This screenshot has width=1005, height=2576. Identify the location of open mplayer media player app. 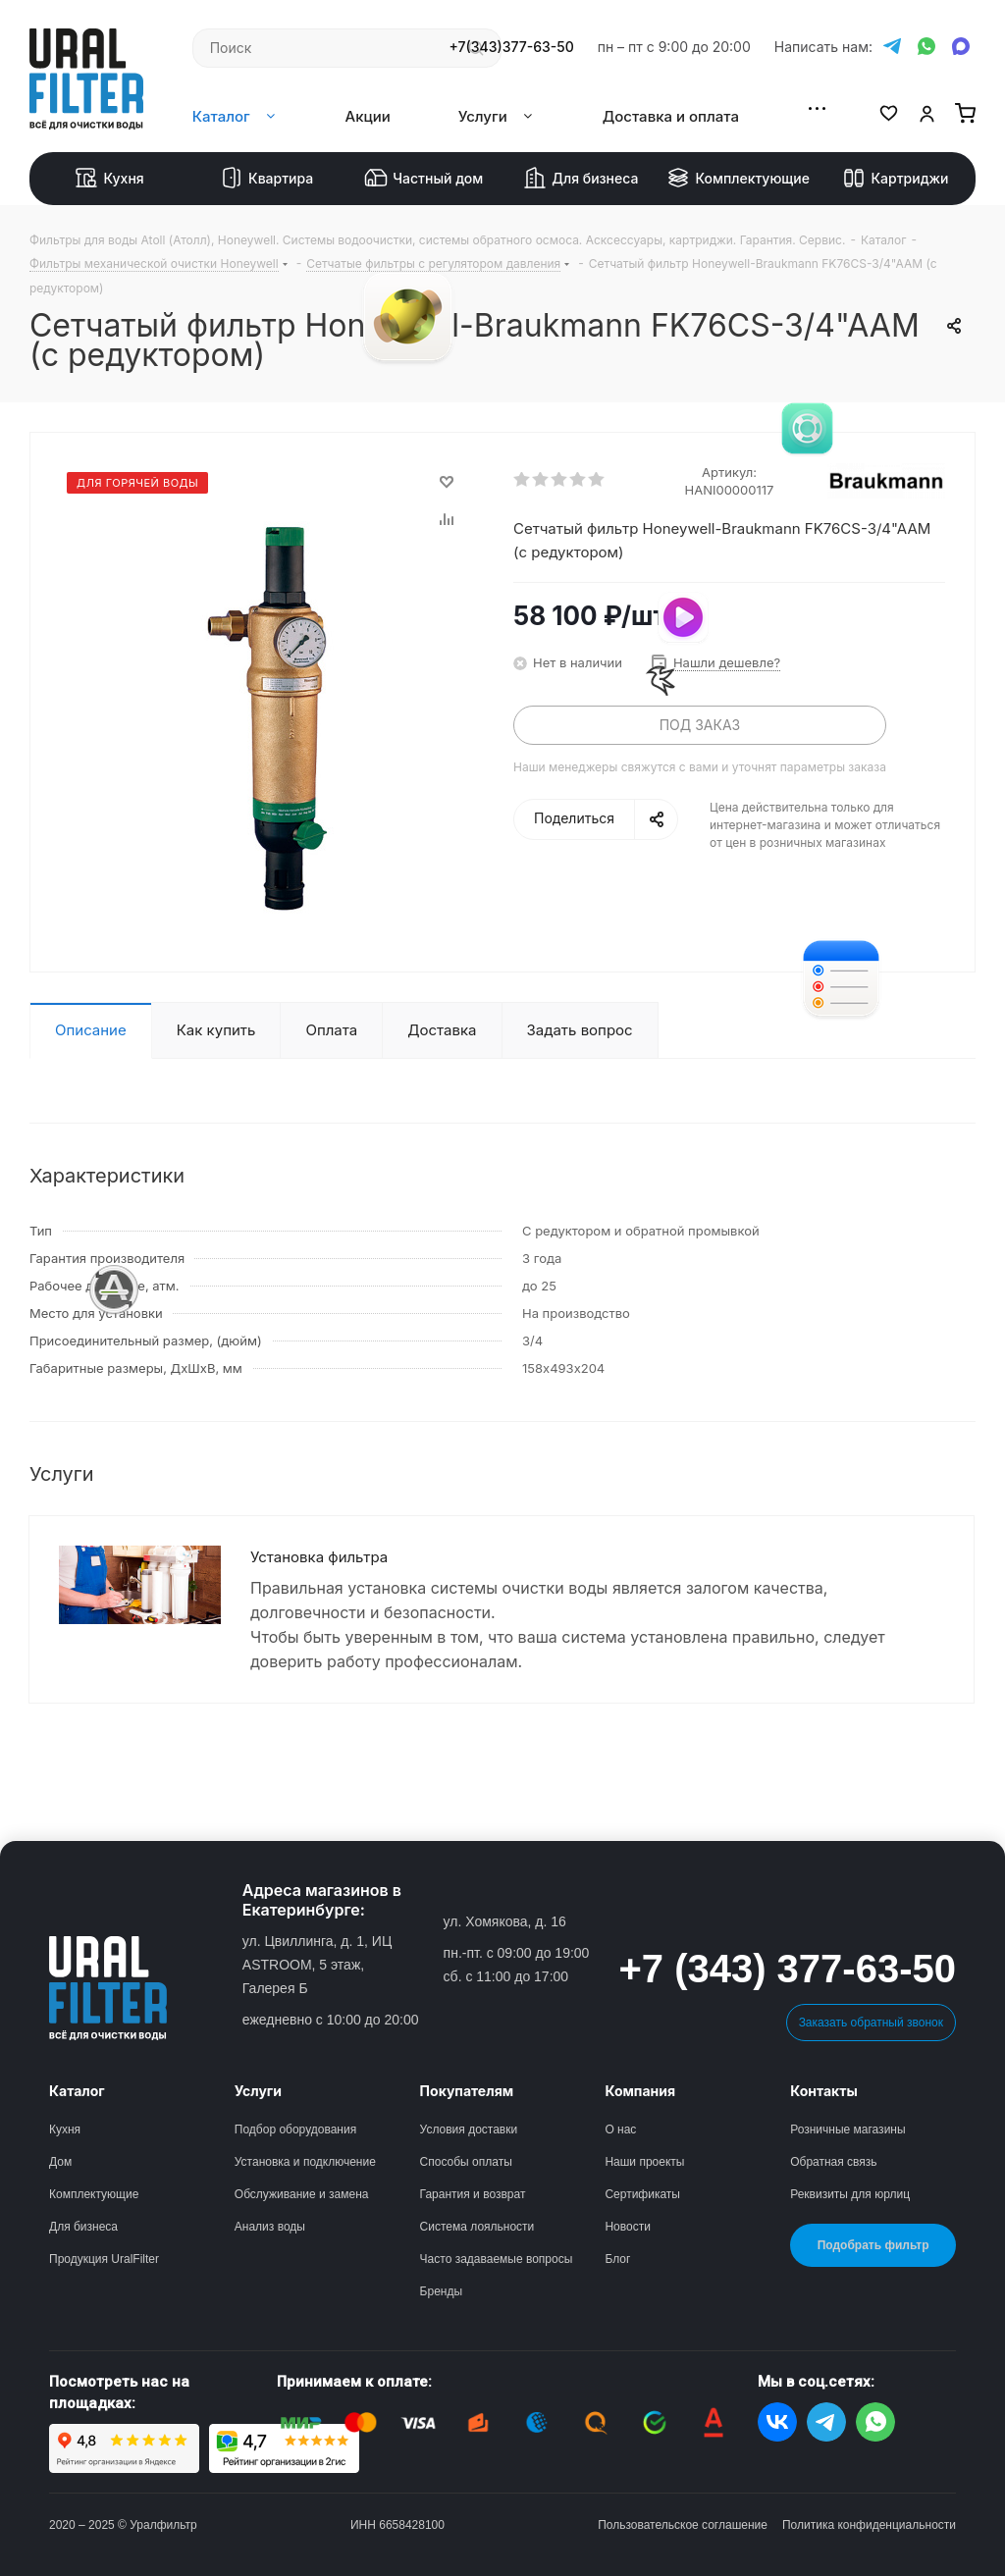
(683, 617).